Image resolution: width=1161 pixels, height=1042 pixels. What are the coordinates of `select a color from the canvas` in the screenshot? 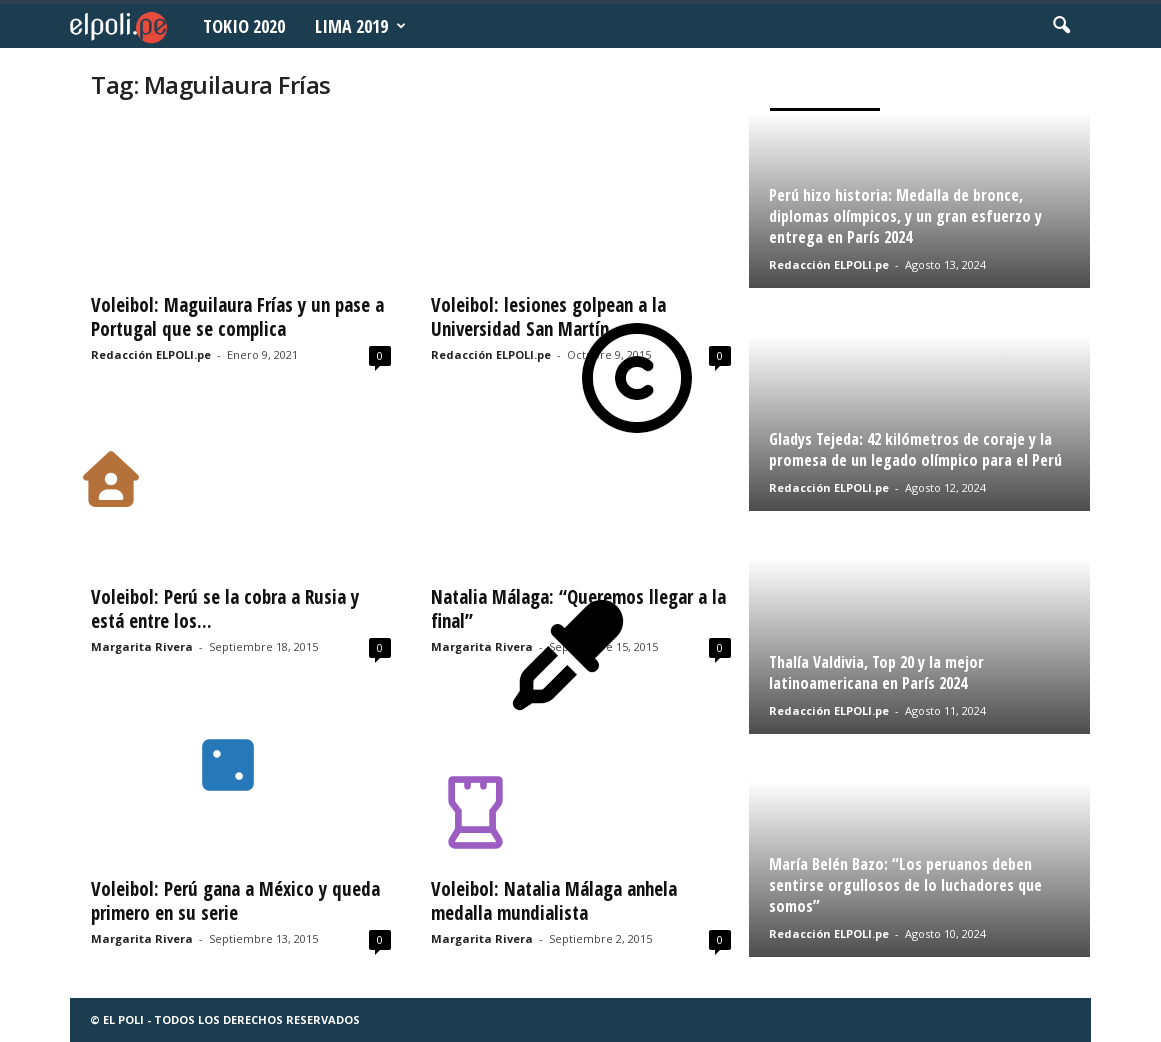 It's located at (568, 655).